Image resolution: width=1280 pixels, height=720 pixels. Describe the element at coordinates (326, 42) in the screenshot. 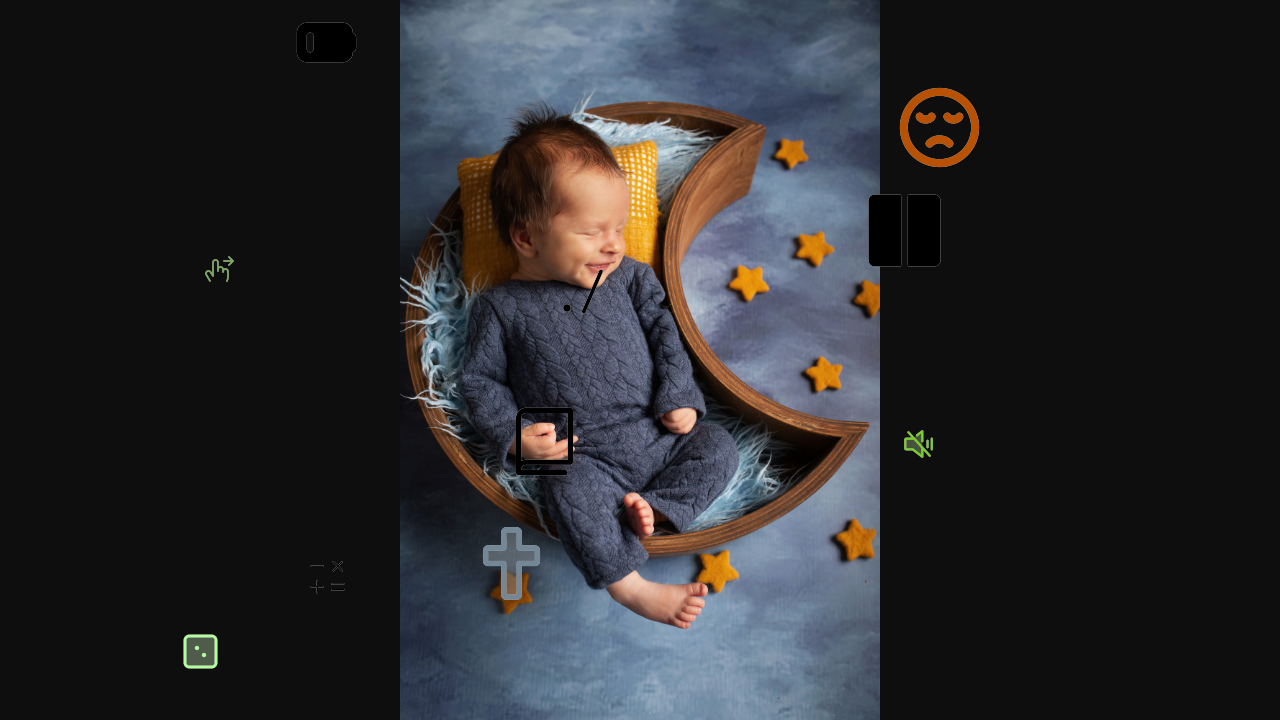

I see `indicates low battery level` at that location.